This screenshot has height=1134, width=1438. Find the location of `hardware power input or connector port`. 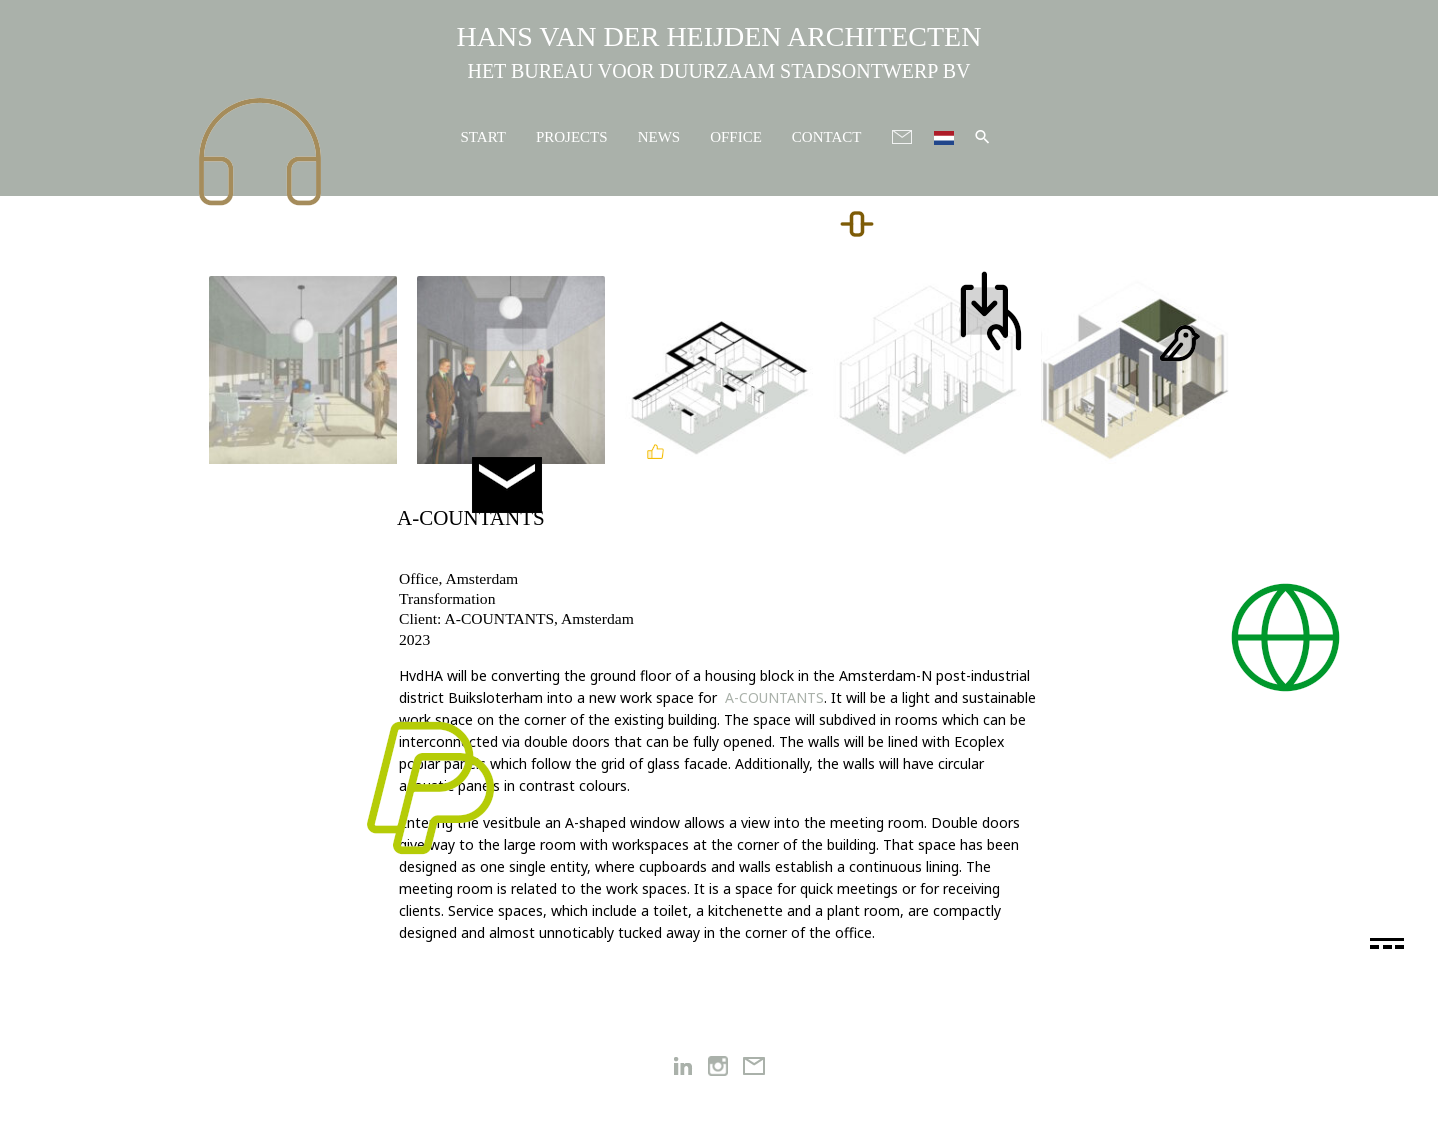

hardware power input or connector port is located at coordinates (1388, 943).